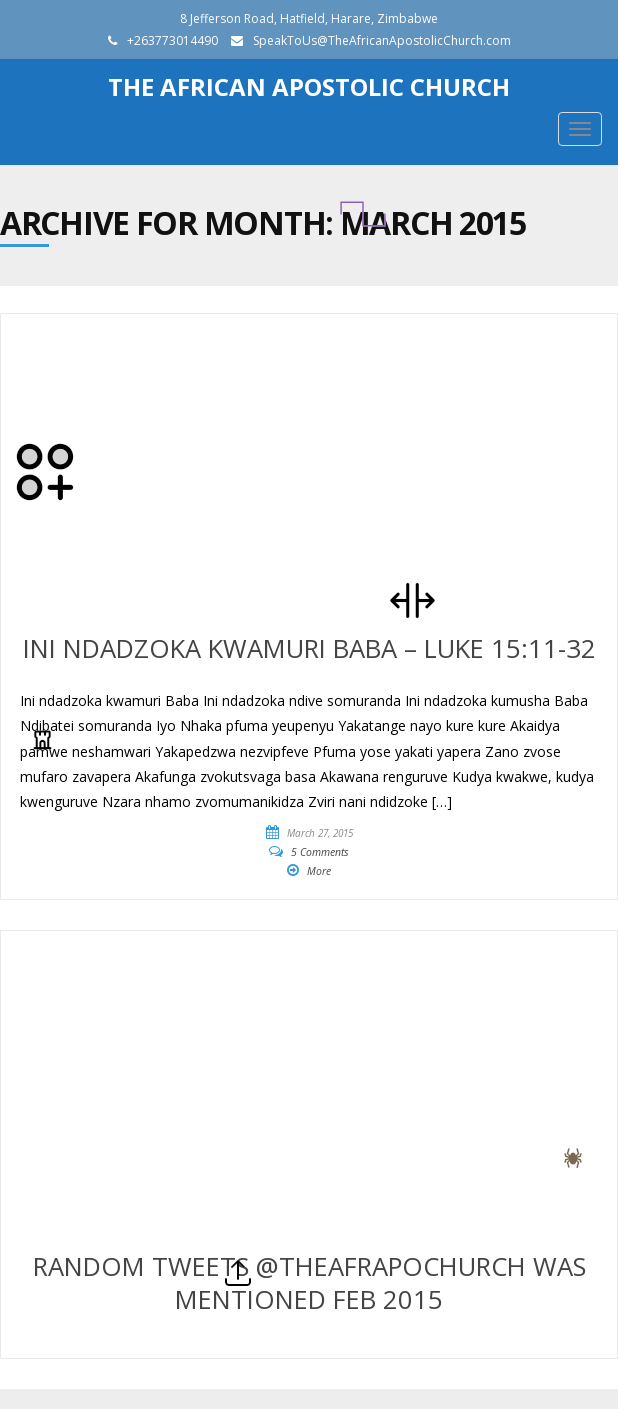 The width and height of the screenshot is (618, 1409). What do you see at coordinates (238, 1273) in the screenshot?
I see `upload a file or document` at bounding box center [238, 1273].